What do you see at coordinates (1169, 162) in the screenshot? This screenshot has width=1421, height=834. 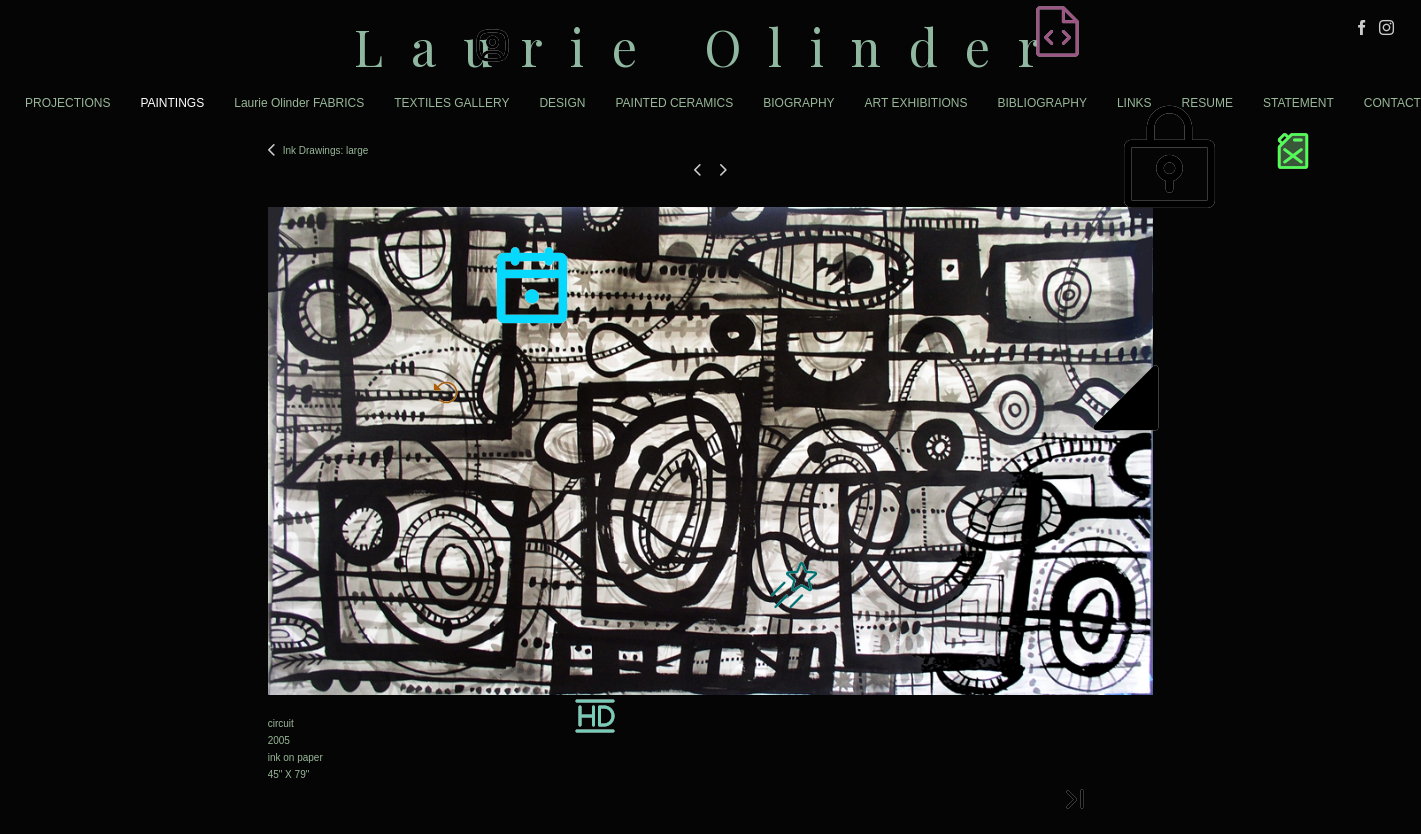 I see `access security or privacy settings` at bounding box center [1169, 162].